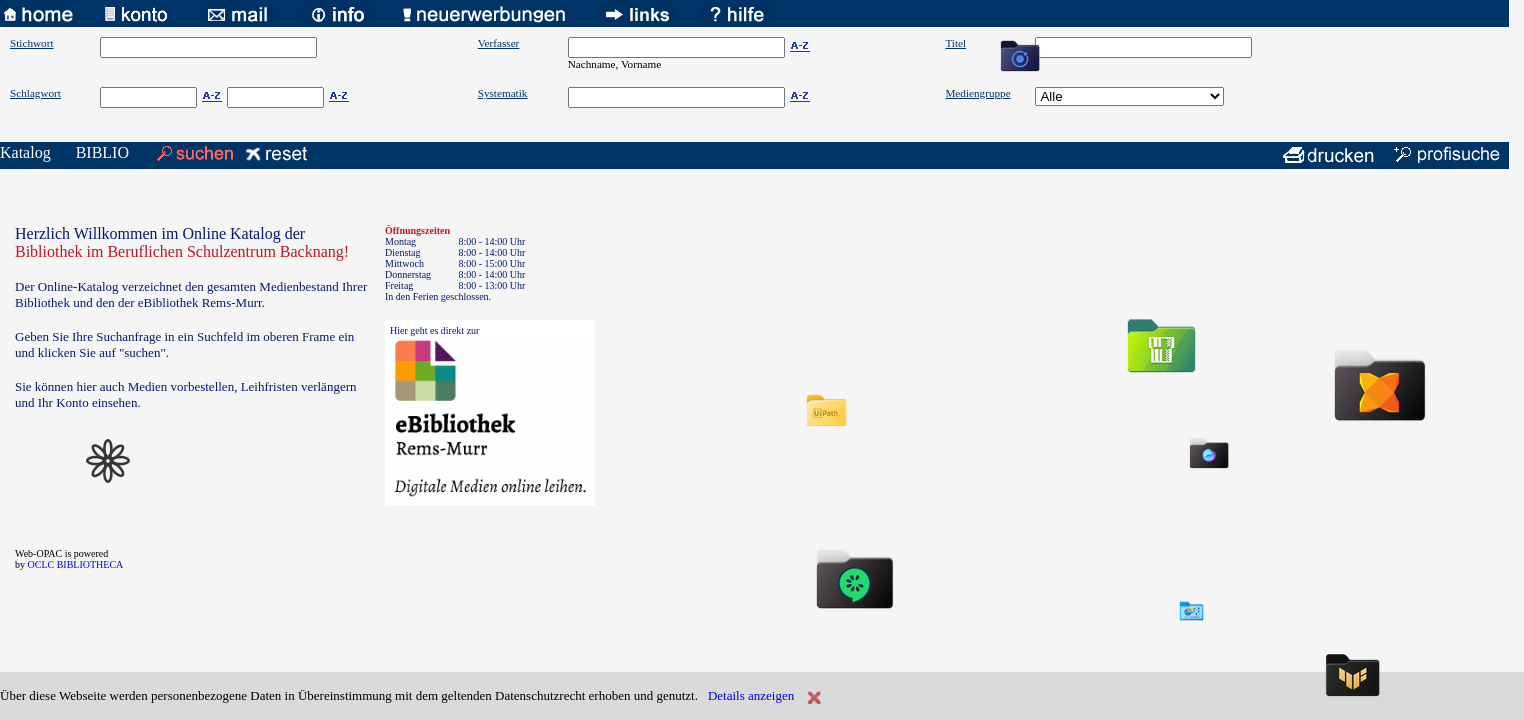 Image resolution: width=1524 pixels, height=720 pixels. Describe the element at coordinates (1209, 454) in the screenshot. I see `open jetbrains fleet project folder` at that location.